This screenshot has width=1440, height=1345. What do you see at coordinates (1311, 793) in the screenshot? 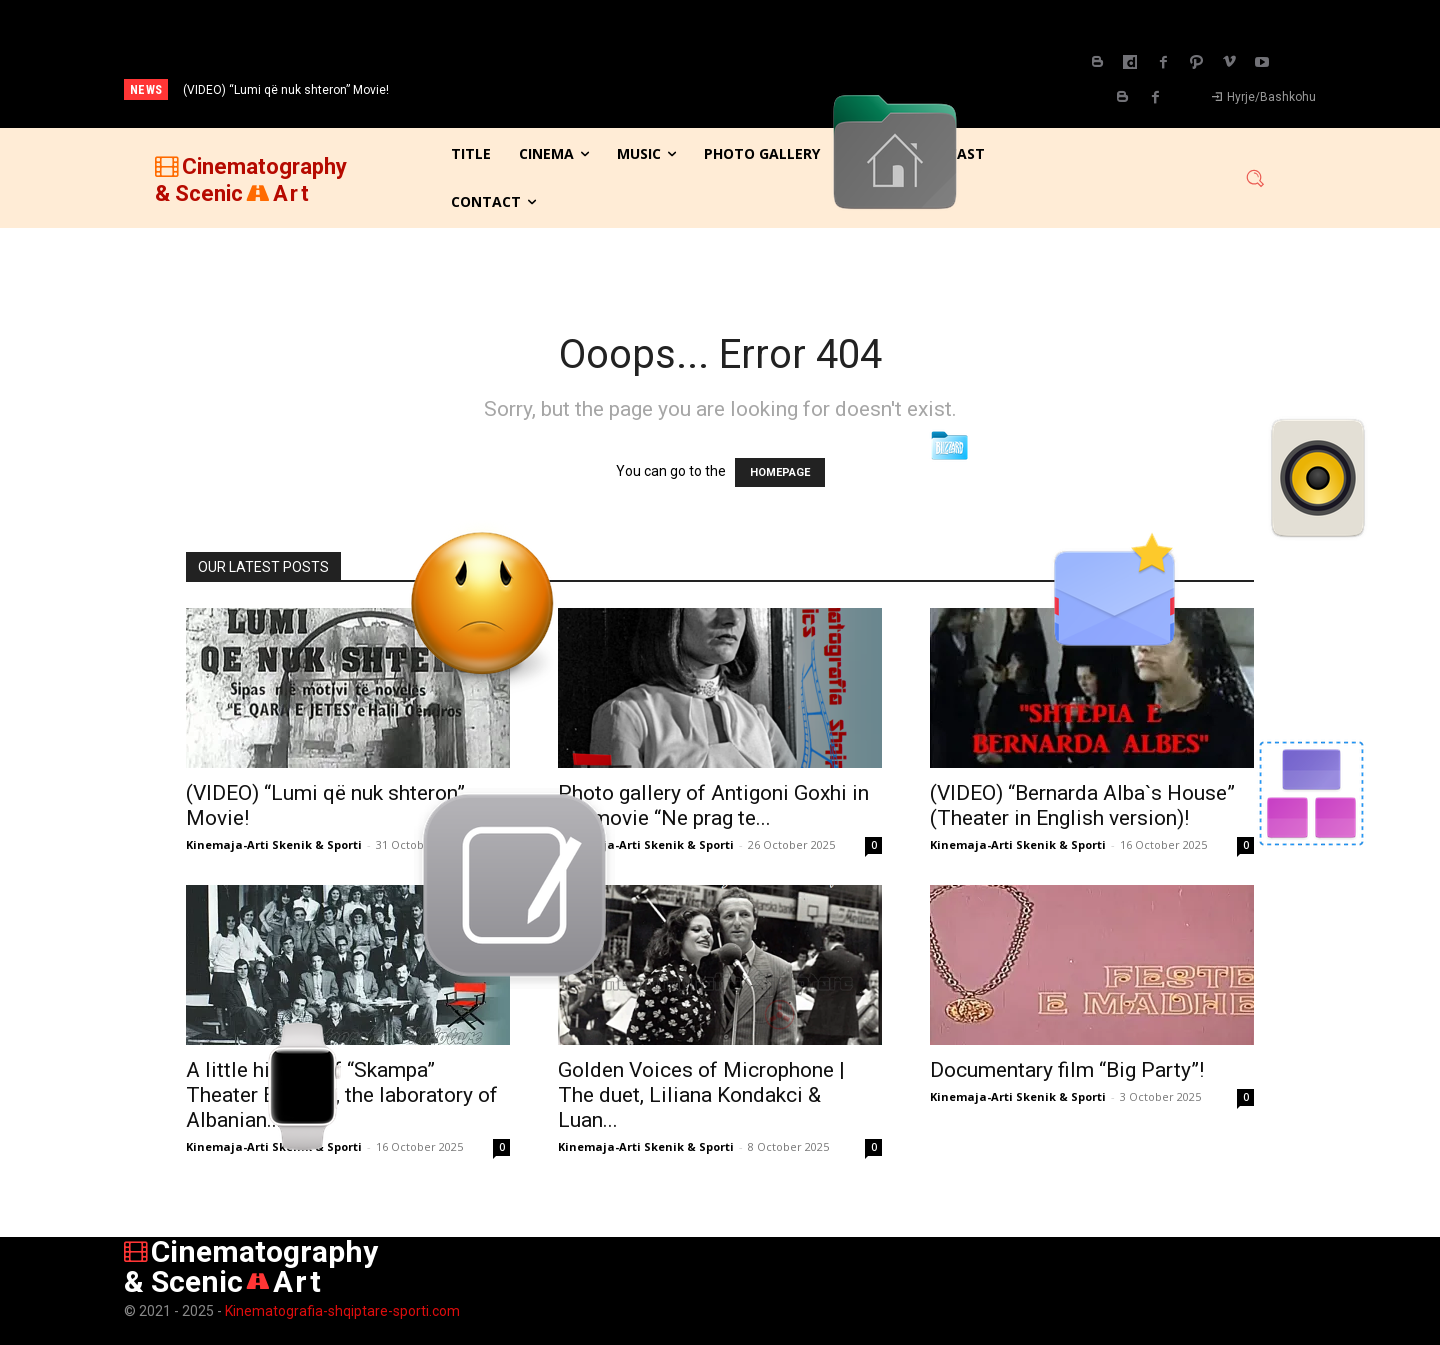
I see `select all items in the current view` at bounding box center [1311, 793].